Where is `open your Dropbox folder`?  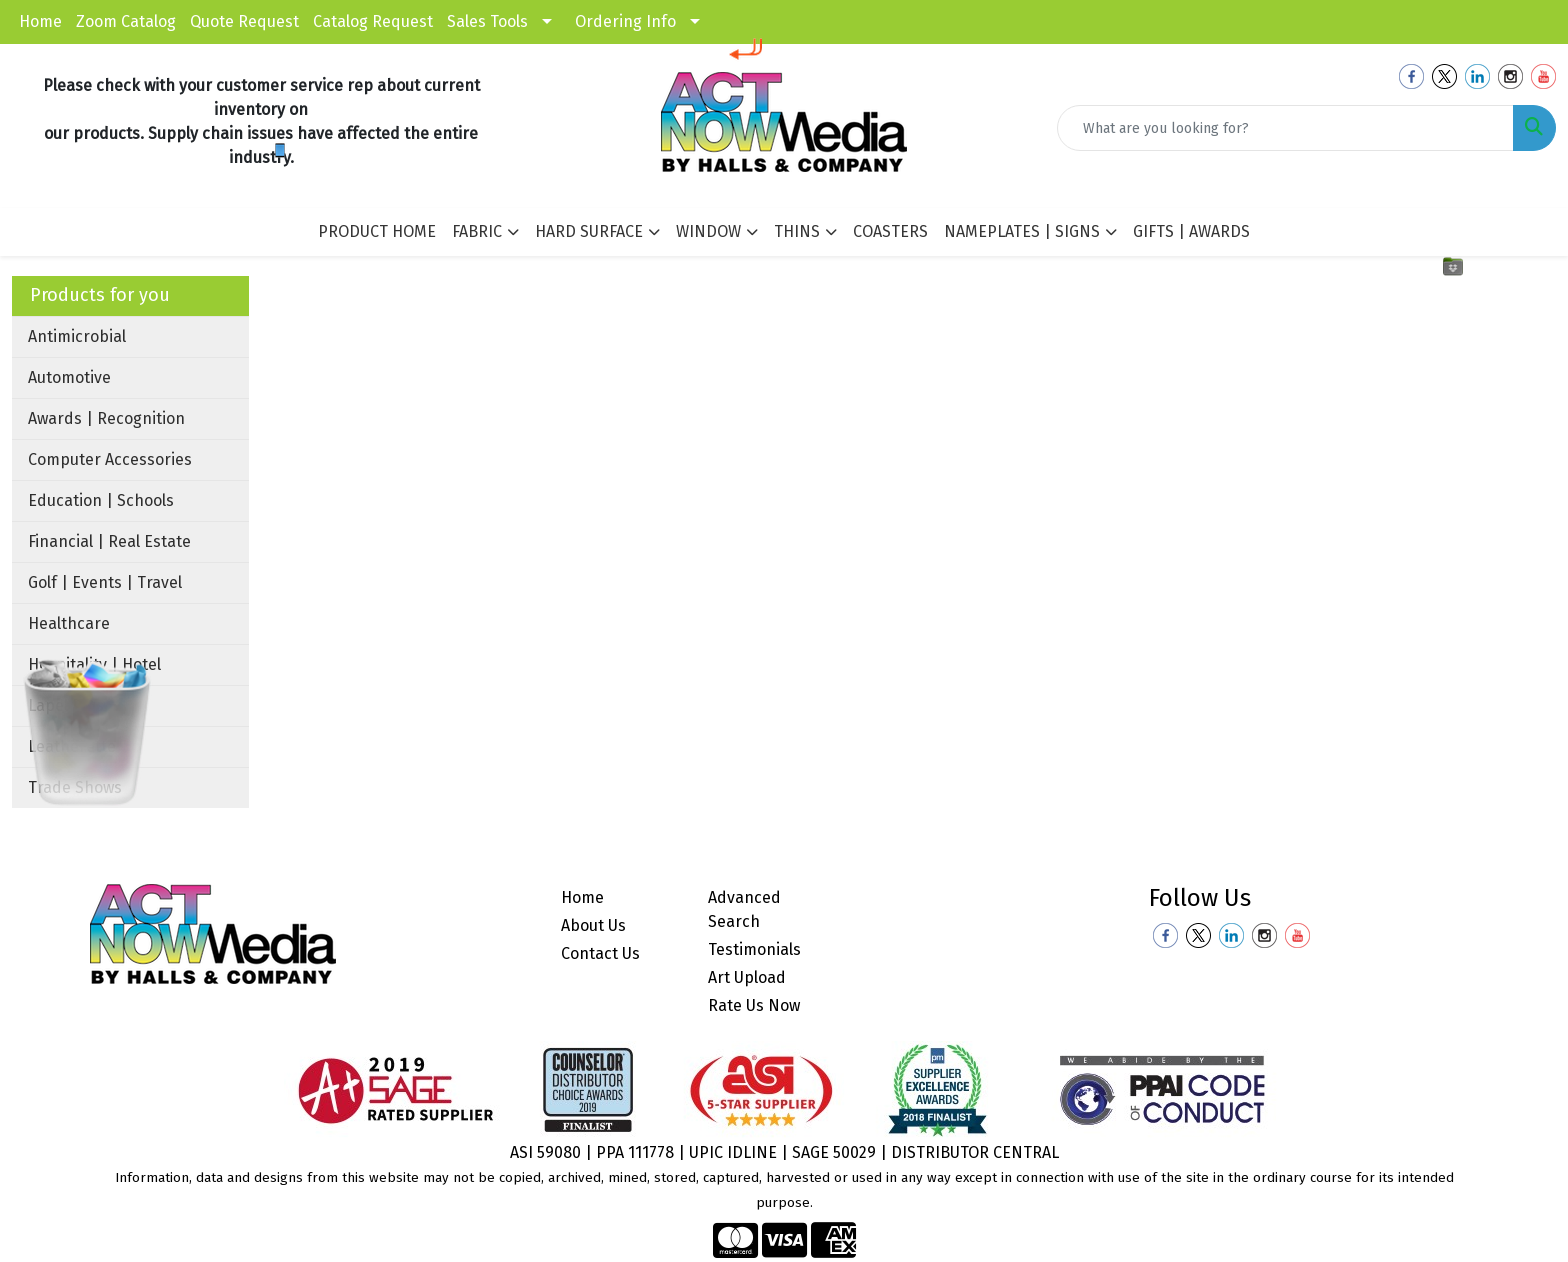
open your Dropbox folder is located at coordinates (1453, 266).